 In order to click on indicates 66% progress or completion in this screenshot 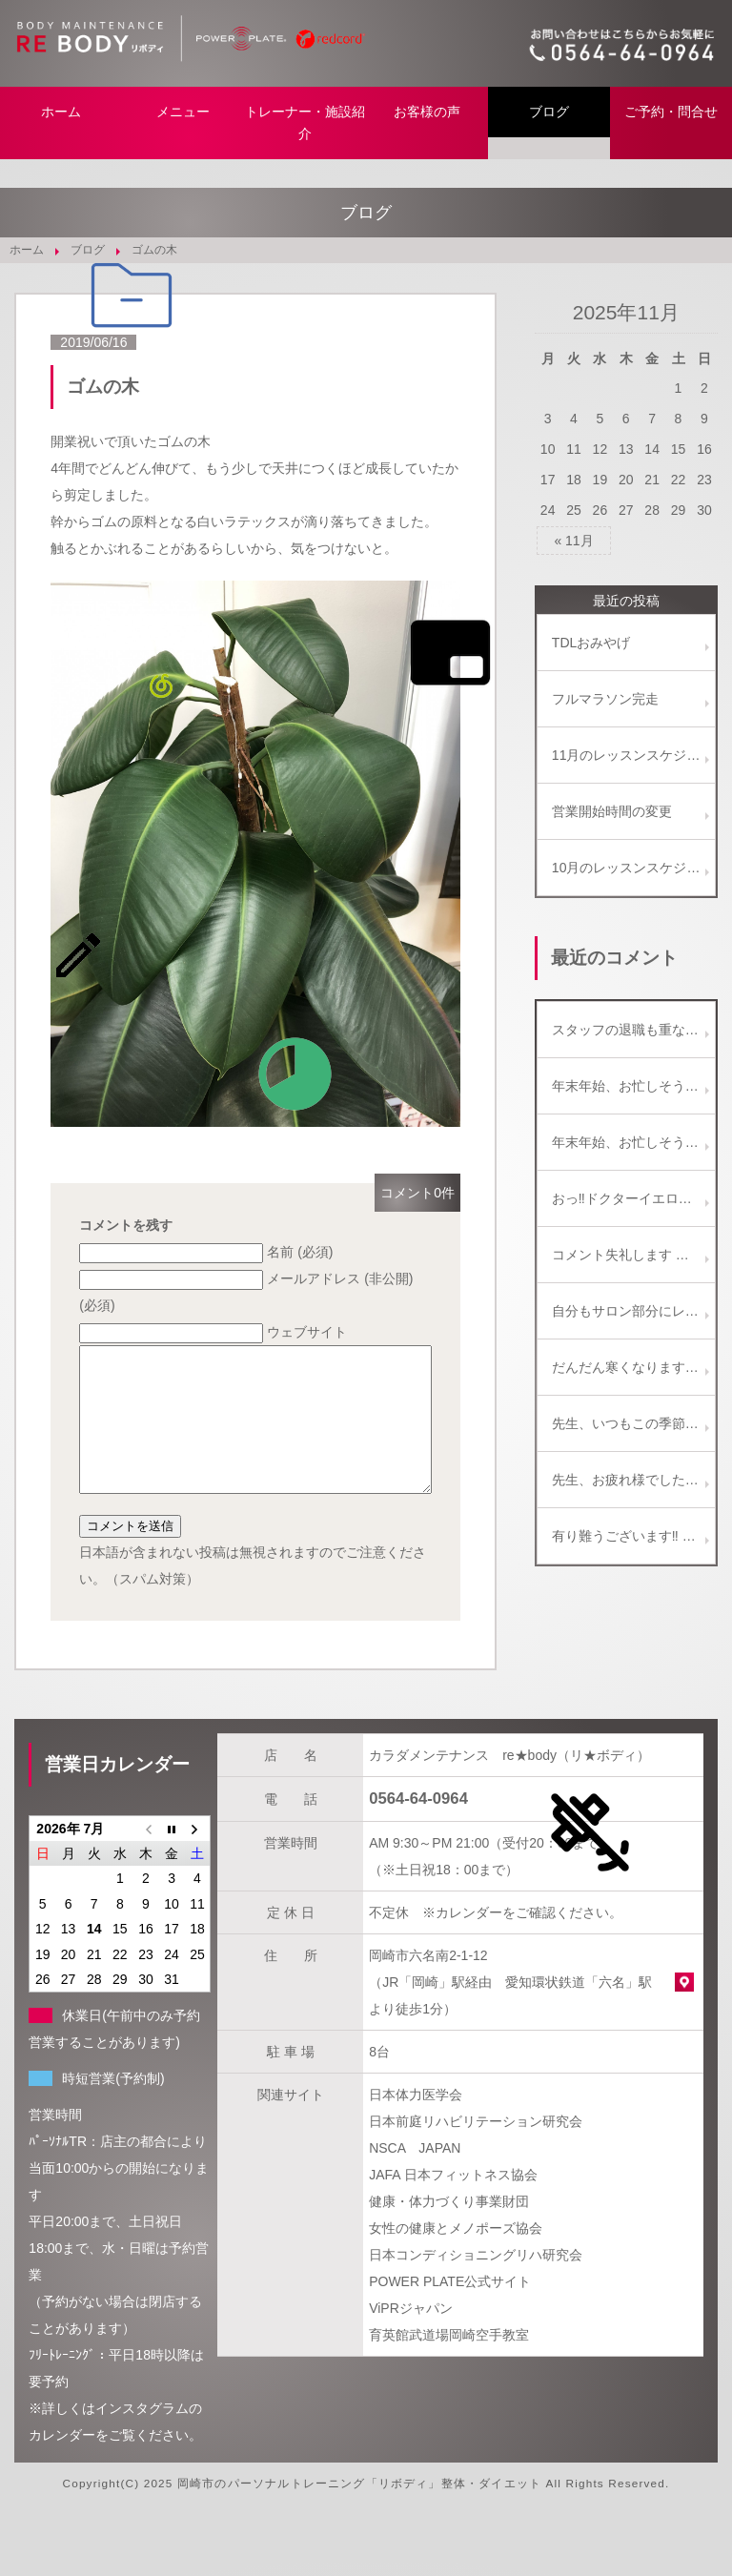, I will do `click(295, 1073)`.